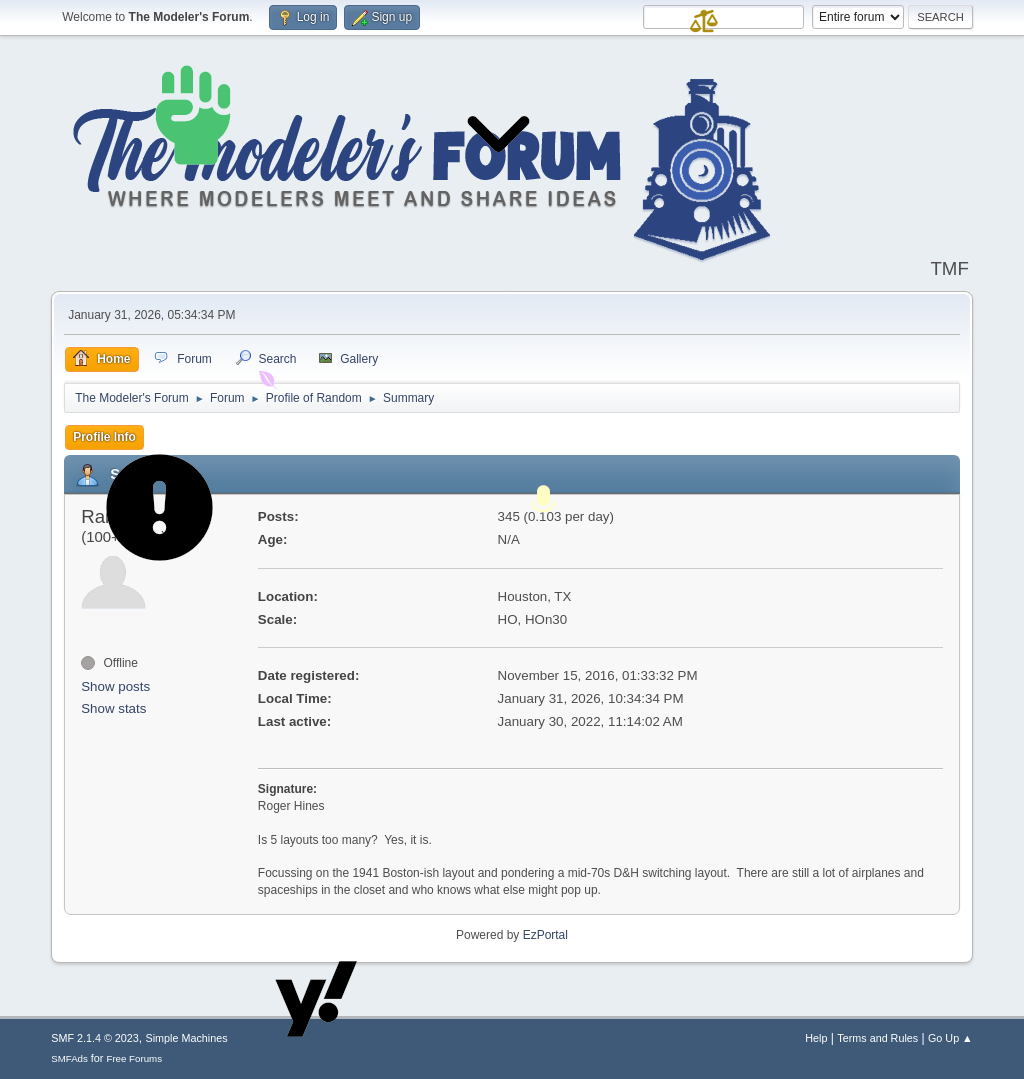  I want to click on expand a collapsed section or menu, so click(498, 131).